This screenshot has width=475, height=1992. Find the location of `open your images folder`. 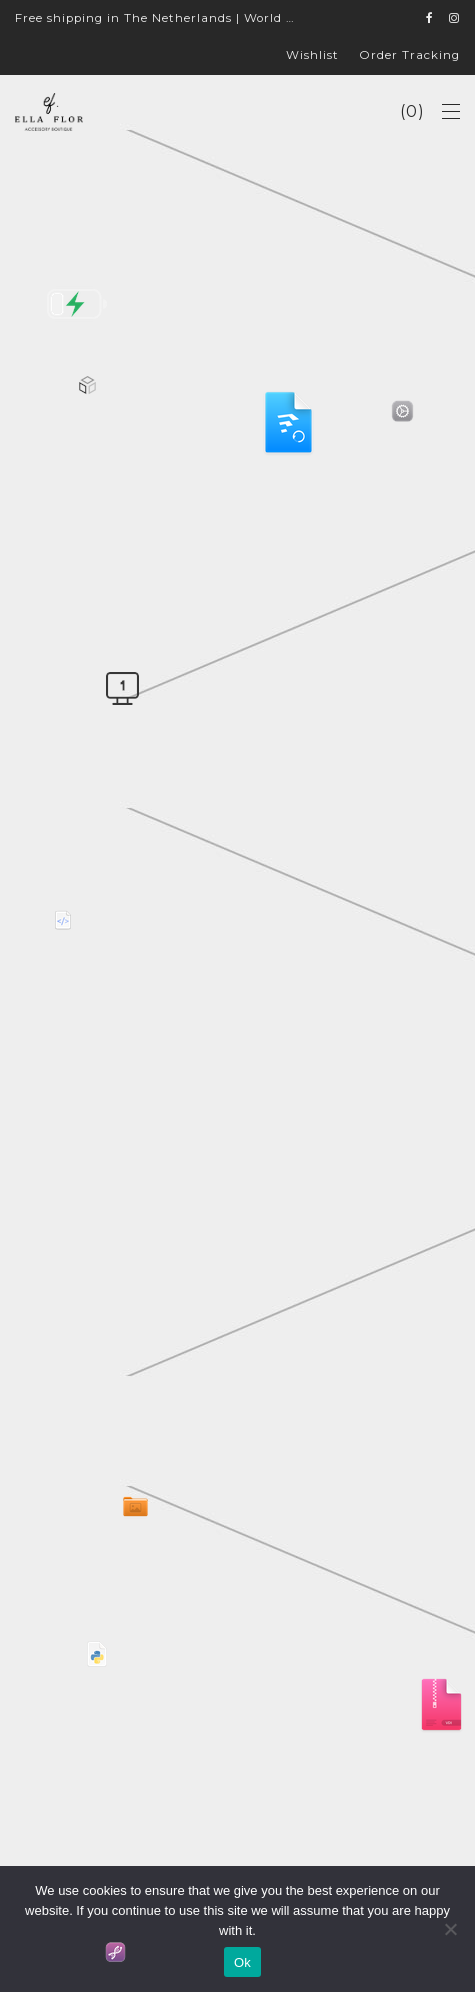

open your images folder is located at coordinates (135, 1506).